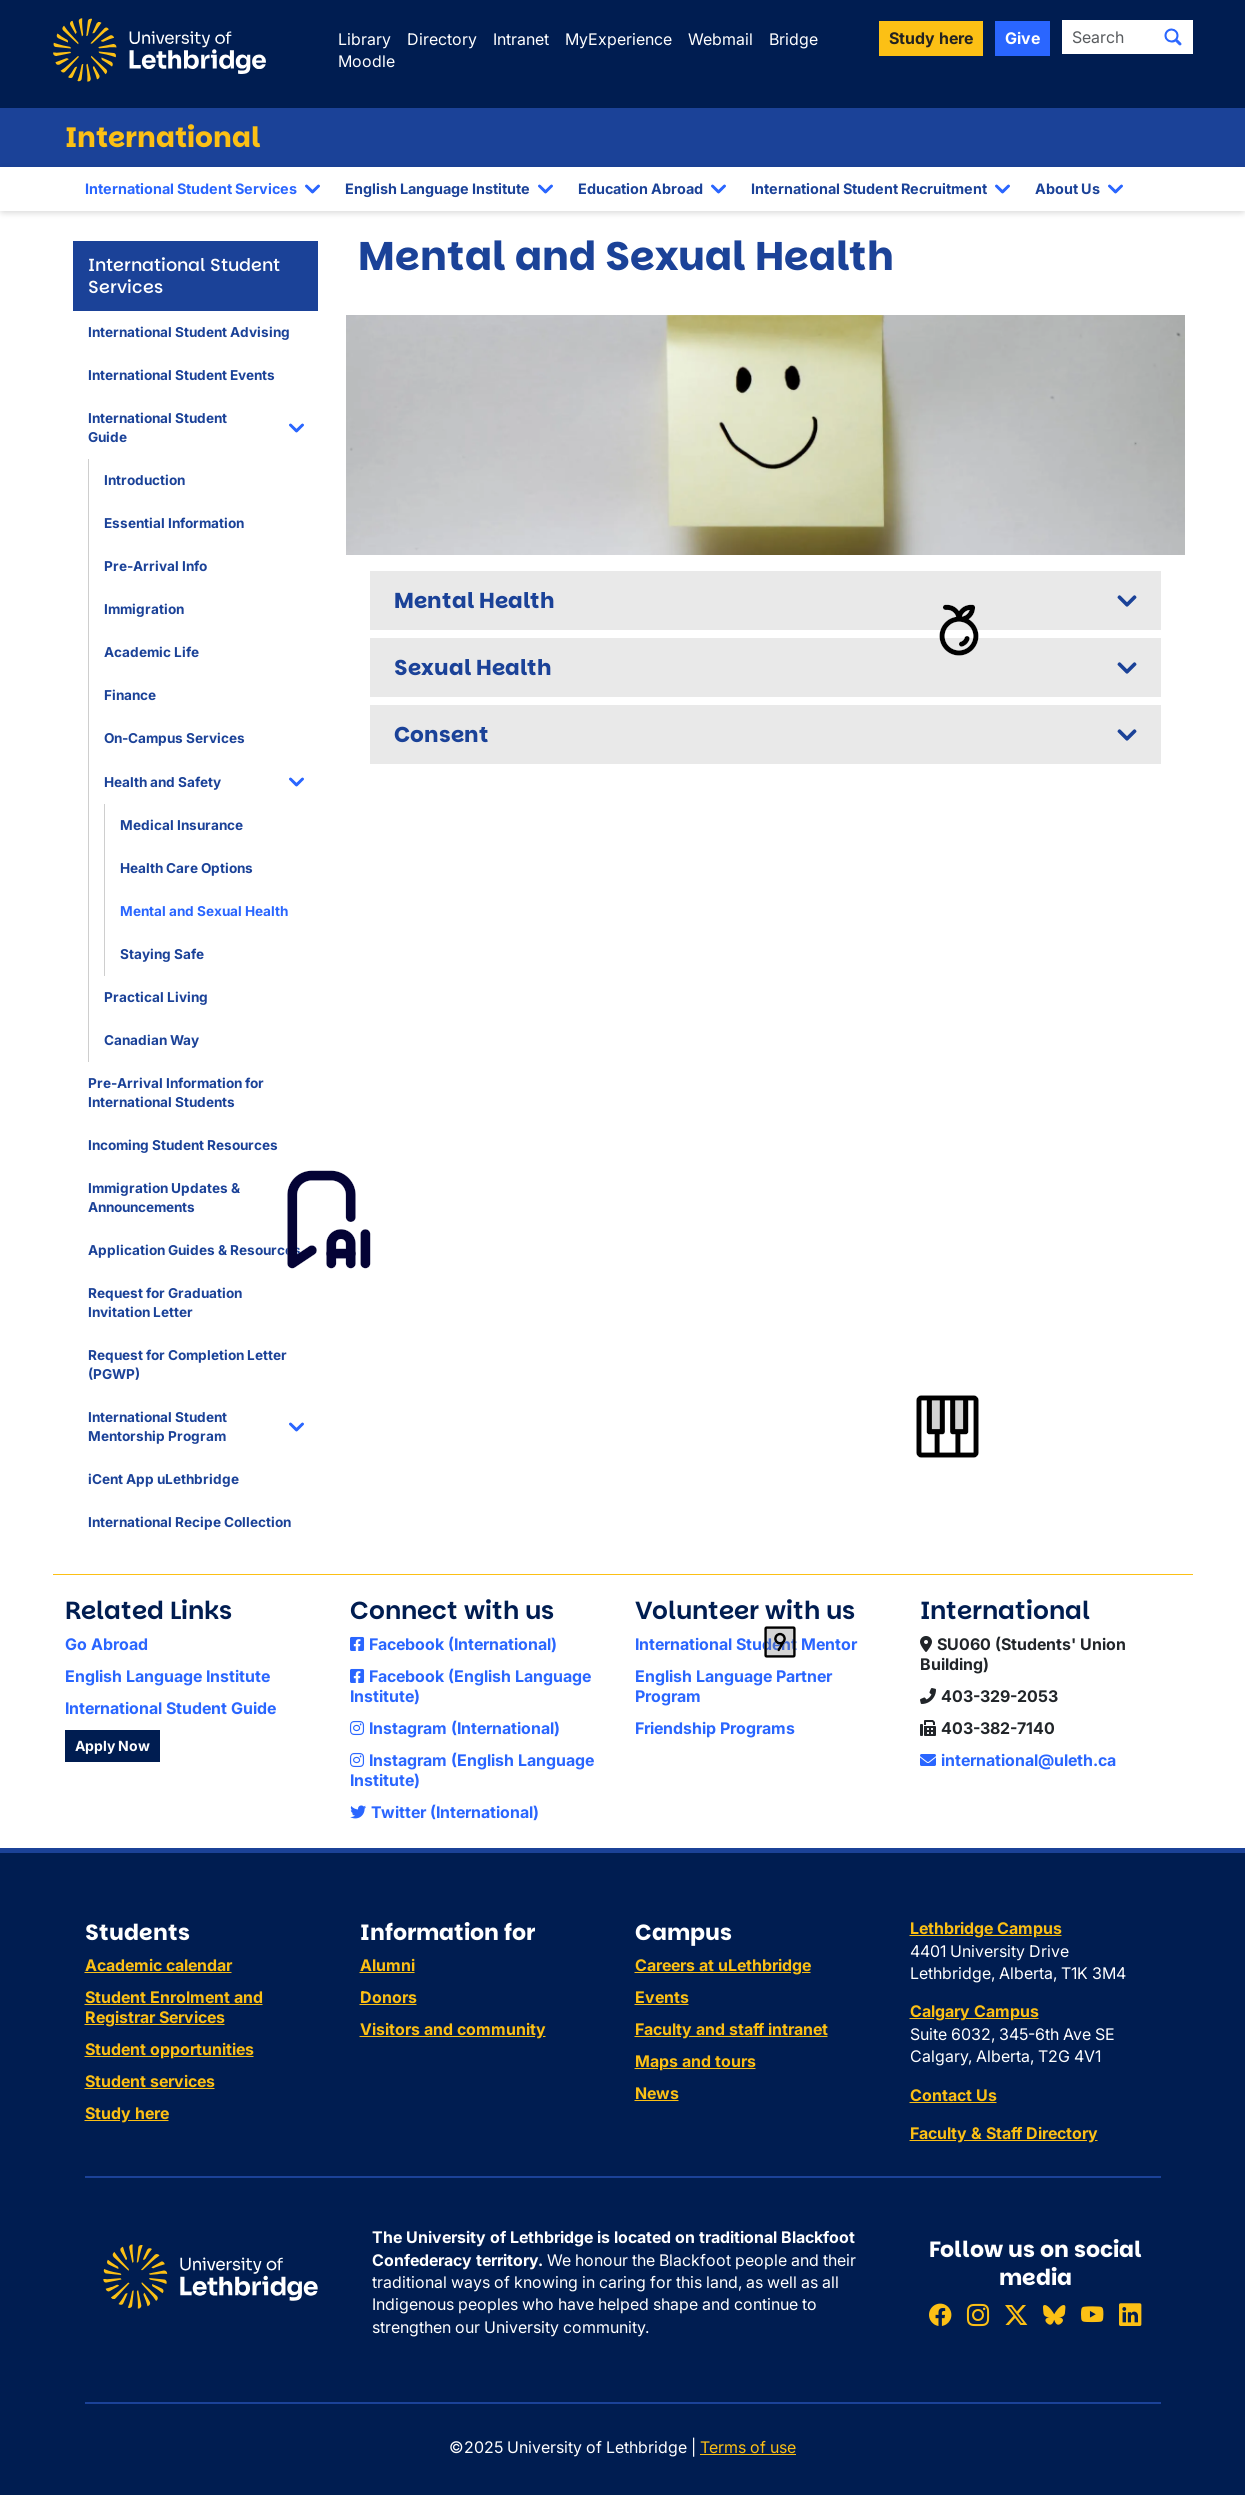 The image size is (1245, 2495). I want to click on access AI-powered bookmarks, so click(321, 1219).